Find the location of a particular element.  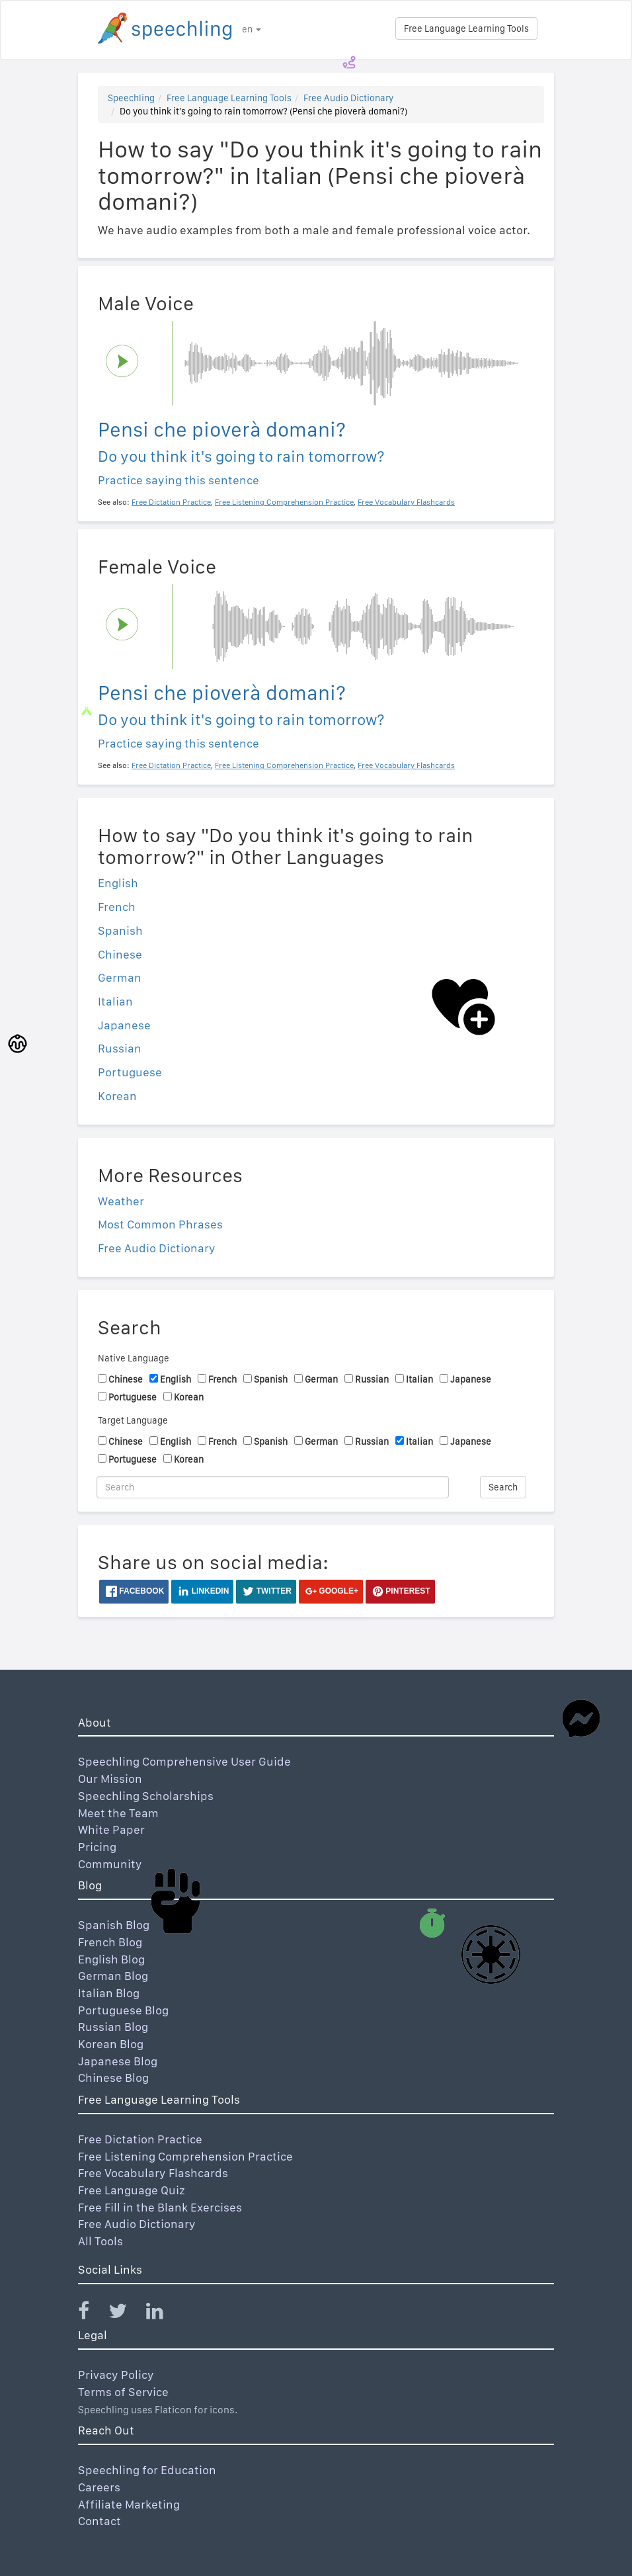

view dessert menu options is located at coordinates (17, 1043).